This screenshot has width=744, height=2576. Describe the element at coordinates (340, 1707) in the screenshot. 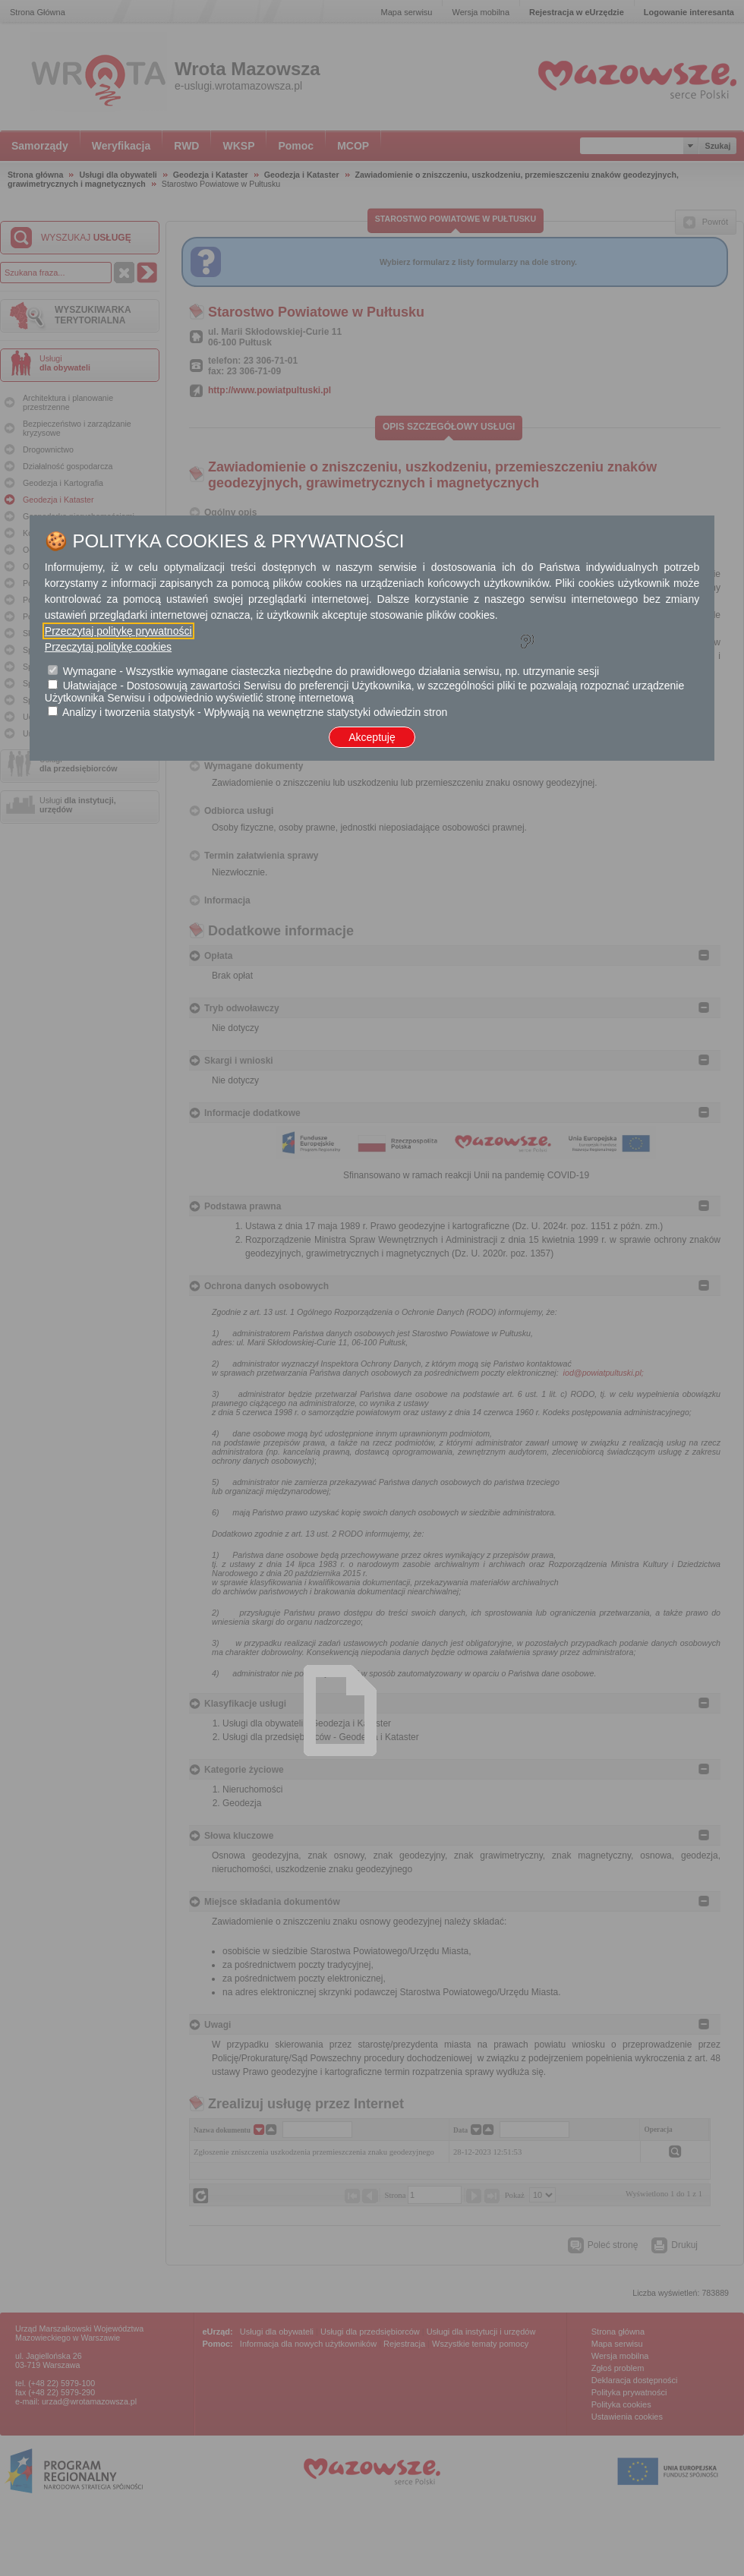

I see `open the documents folder` at that location.